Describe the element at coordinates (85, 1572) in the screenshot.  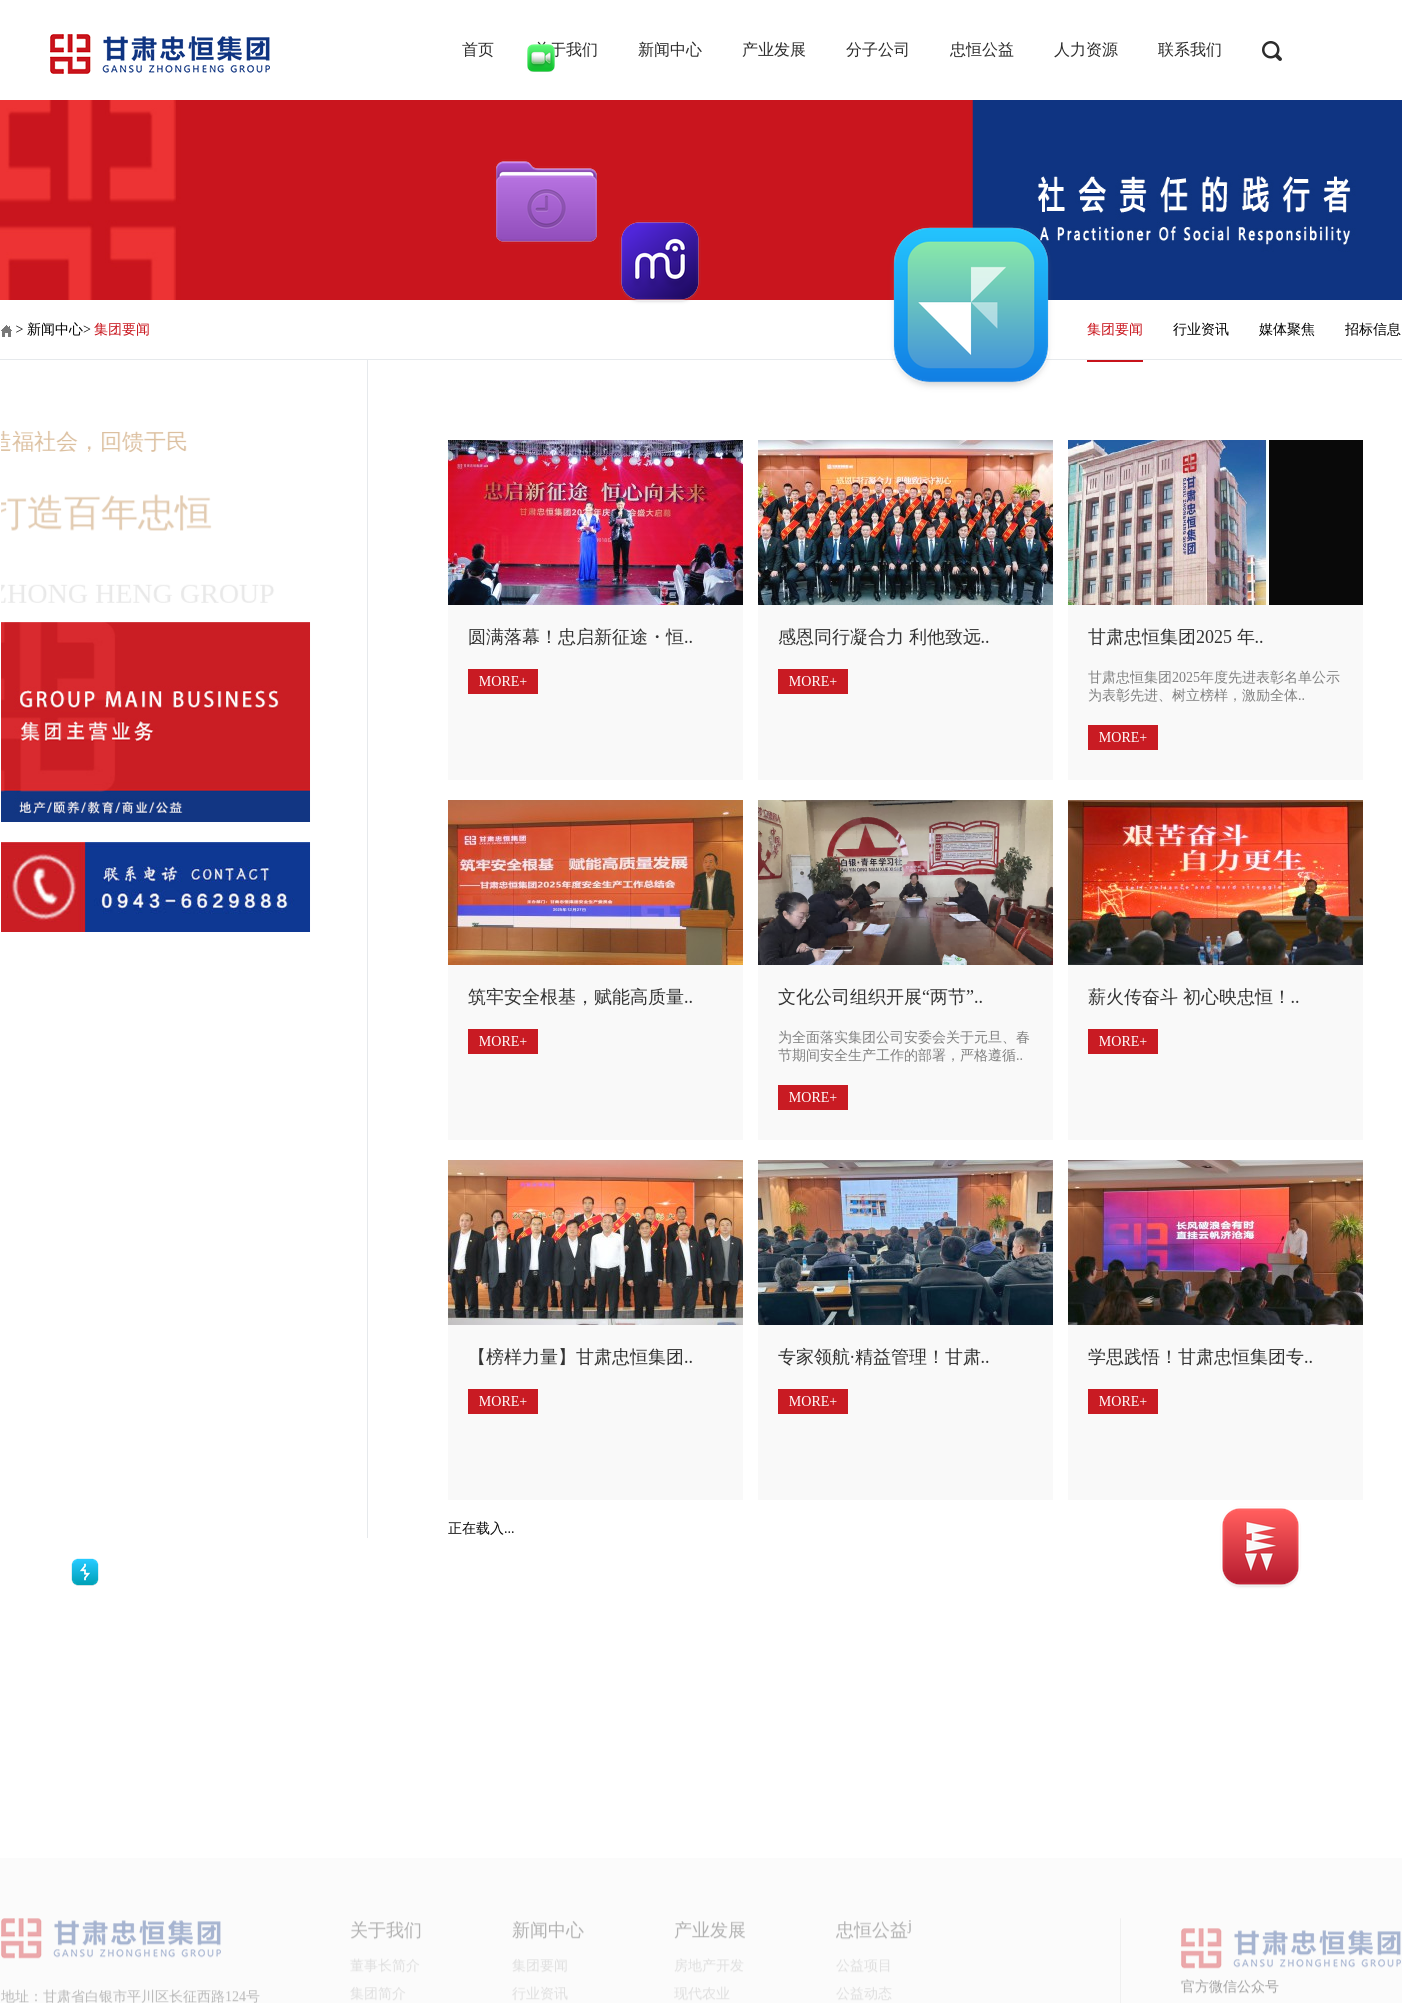
I see `open burp suite application` at that location.